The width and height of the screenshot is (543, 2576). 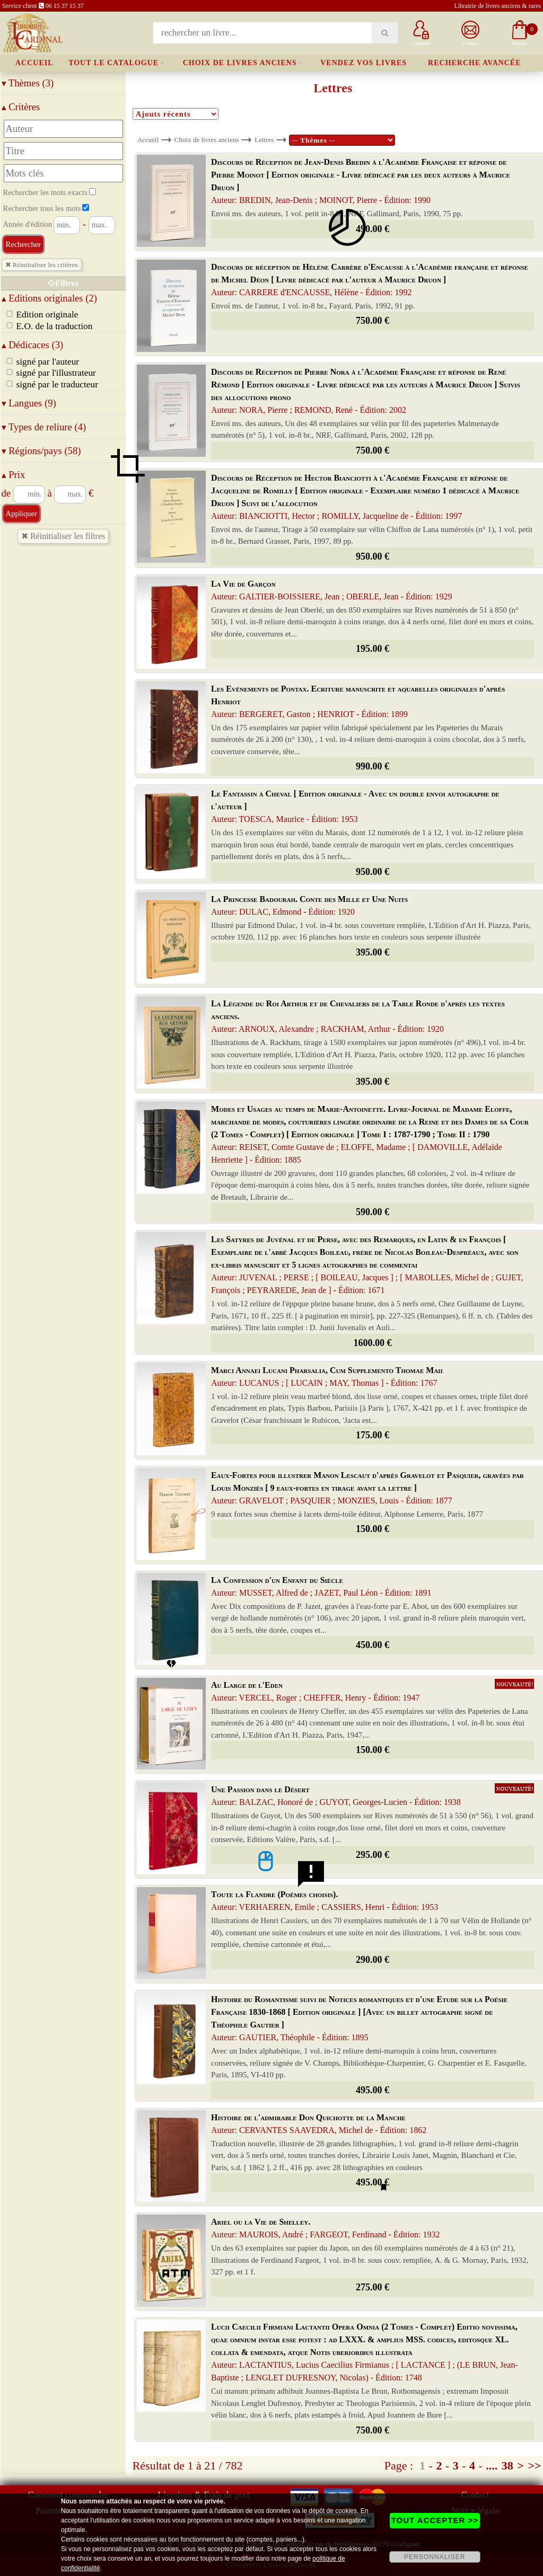 What do you see at coordinates (266, 1861) in the screenshot?
I see `right-click action or context menu trigger` at bounding box center [266, 1861].